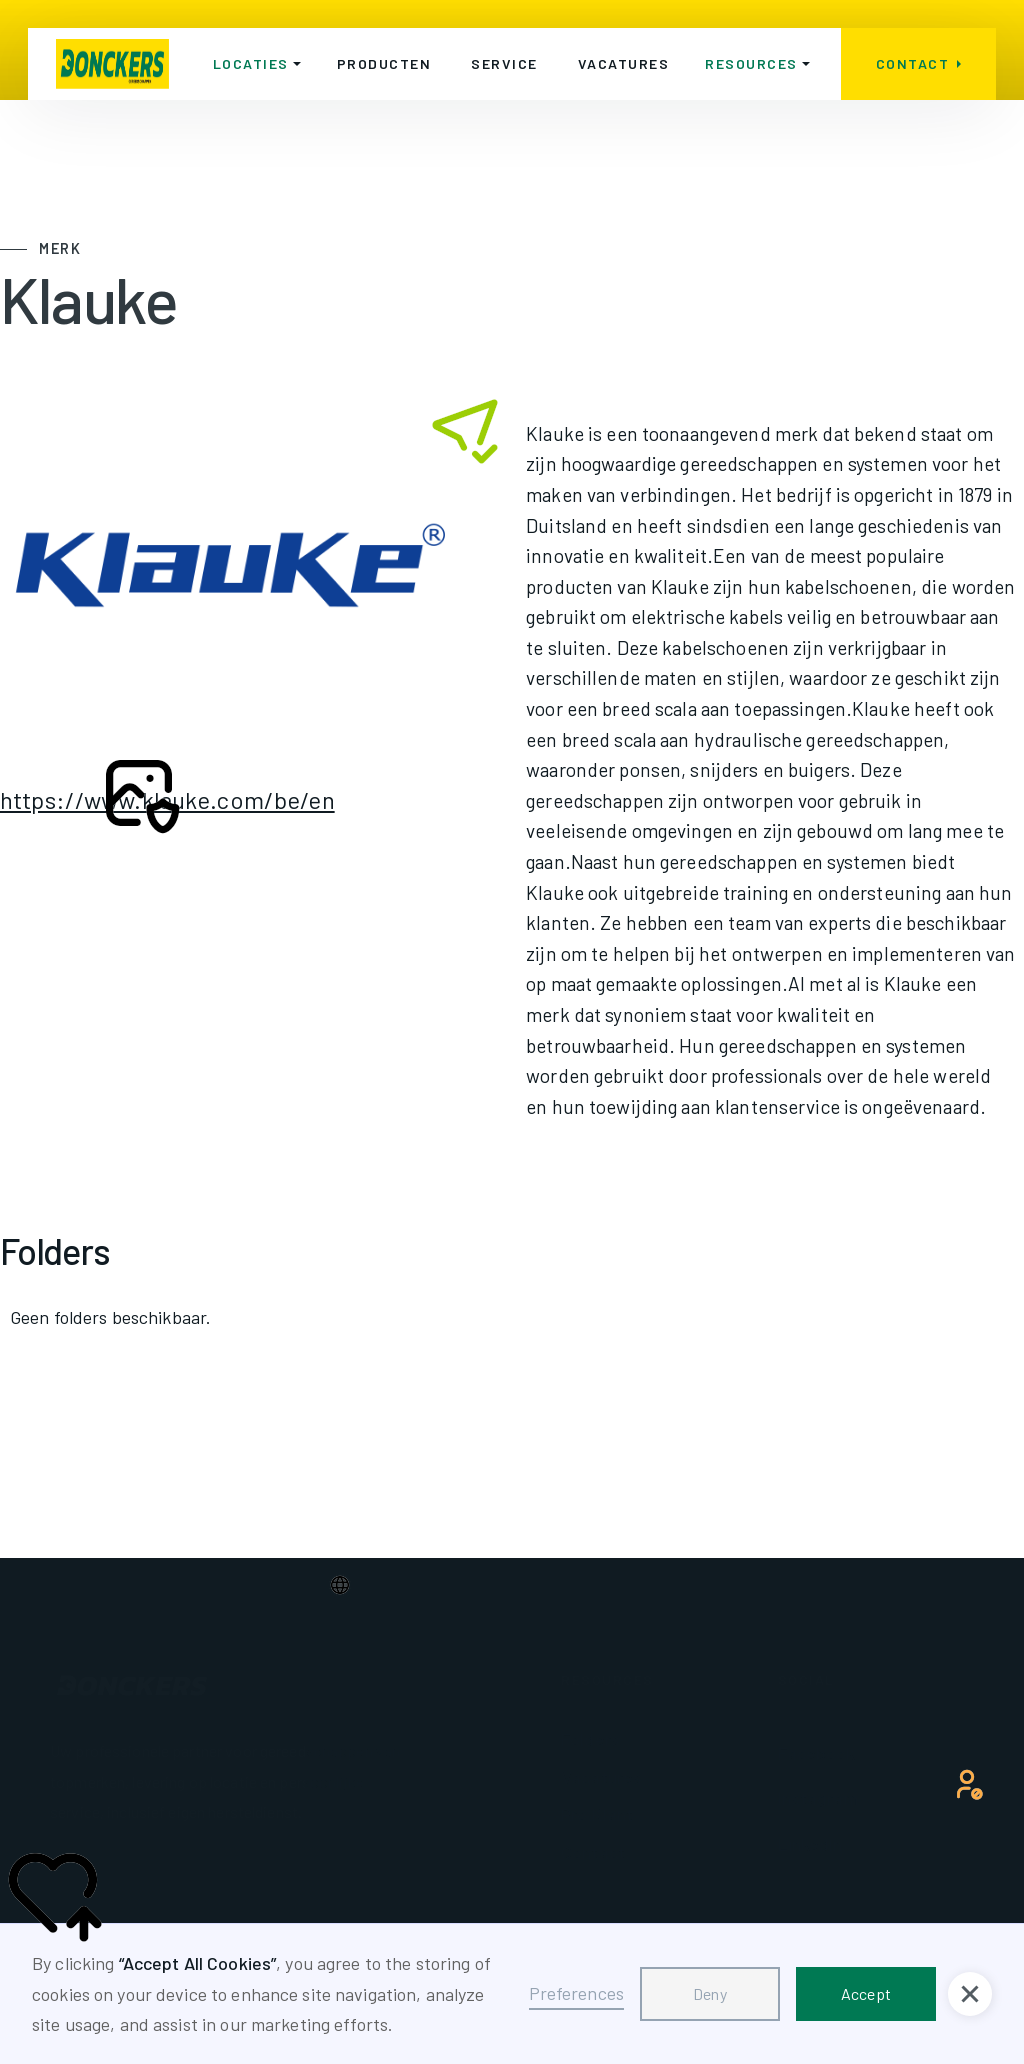 The image size is (1024, 2064). What do you see at coordinates (967, 1784) in the screenshot?
I see `cancel or block a user account` at bounding box center [967, 1784].